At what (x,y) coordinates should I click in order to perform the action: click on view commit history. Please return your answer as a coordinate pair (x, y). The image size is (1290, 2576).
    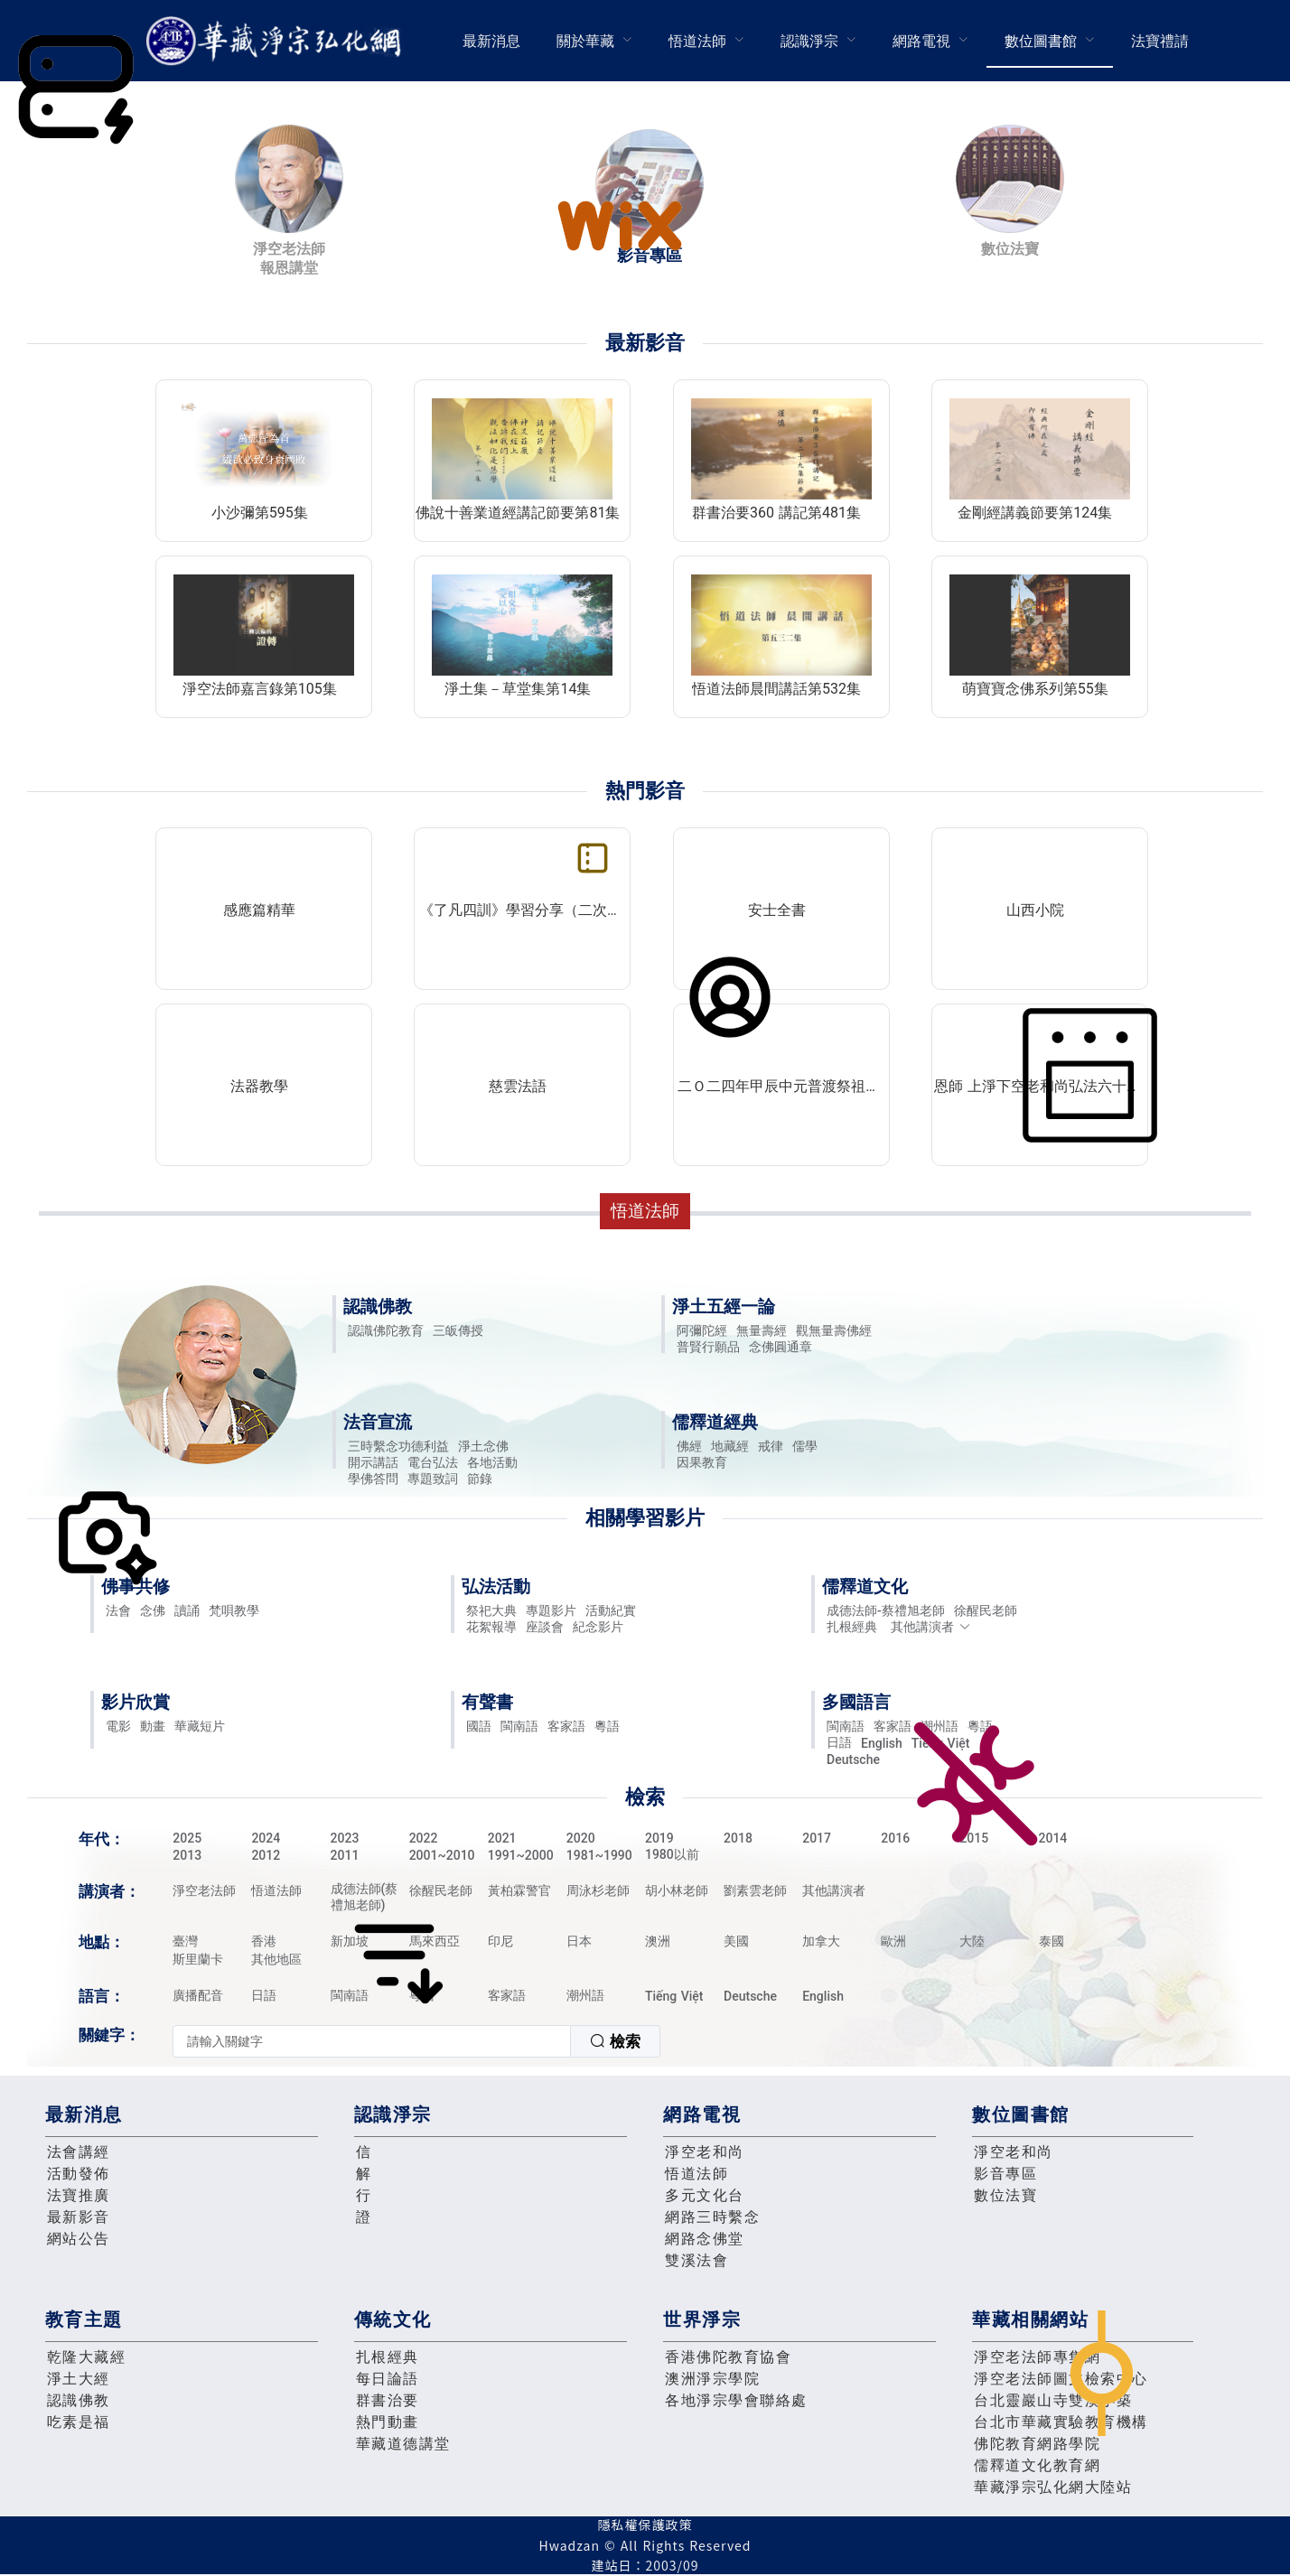
    Looking at the image, I should click on (1101, 2373).